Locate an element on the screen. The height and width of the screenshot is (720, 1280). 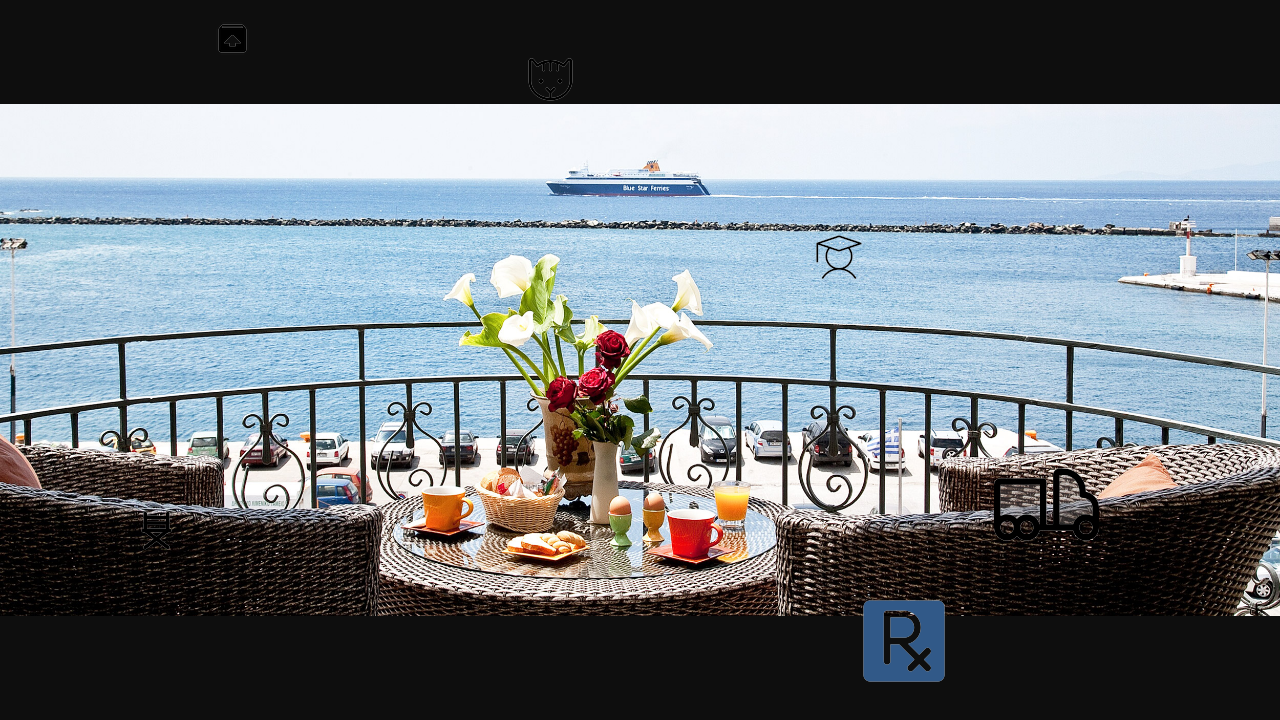
track shipment or delivery status is located at coordinates (1046, 504).